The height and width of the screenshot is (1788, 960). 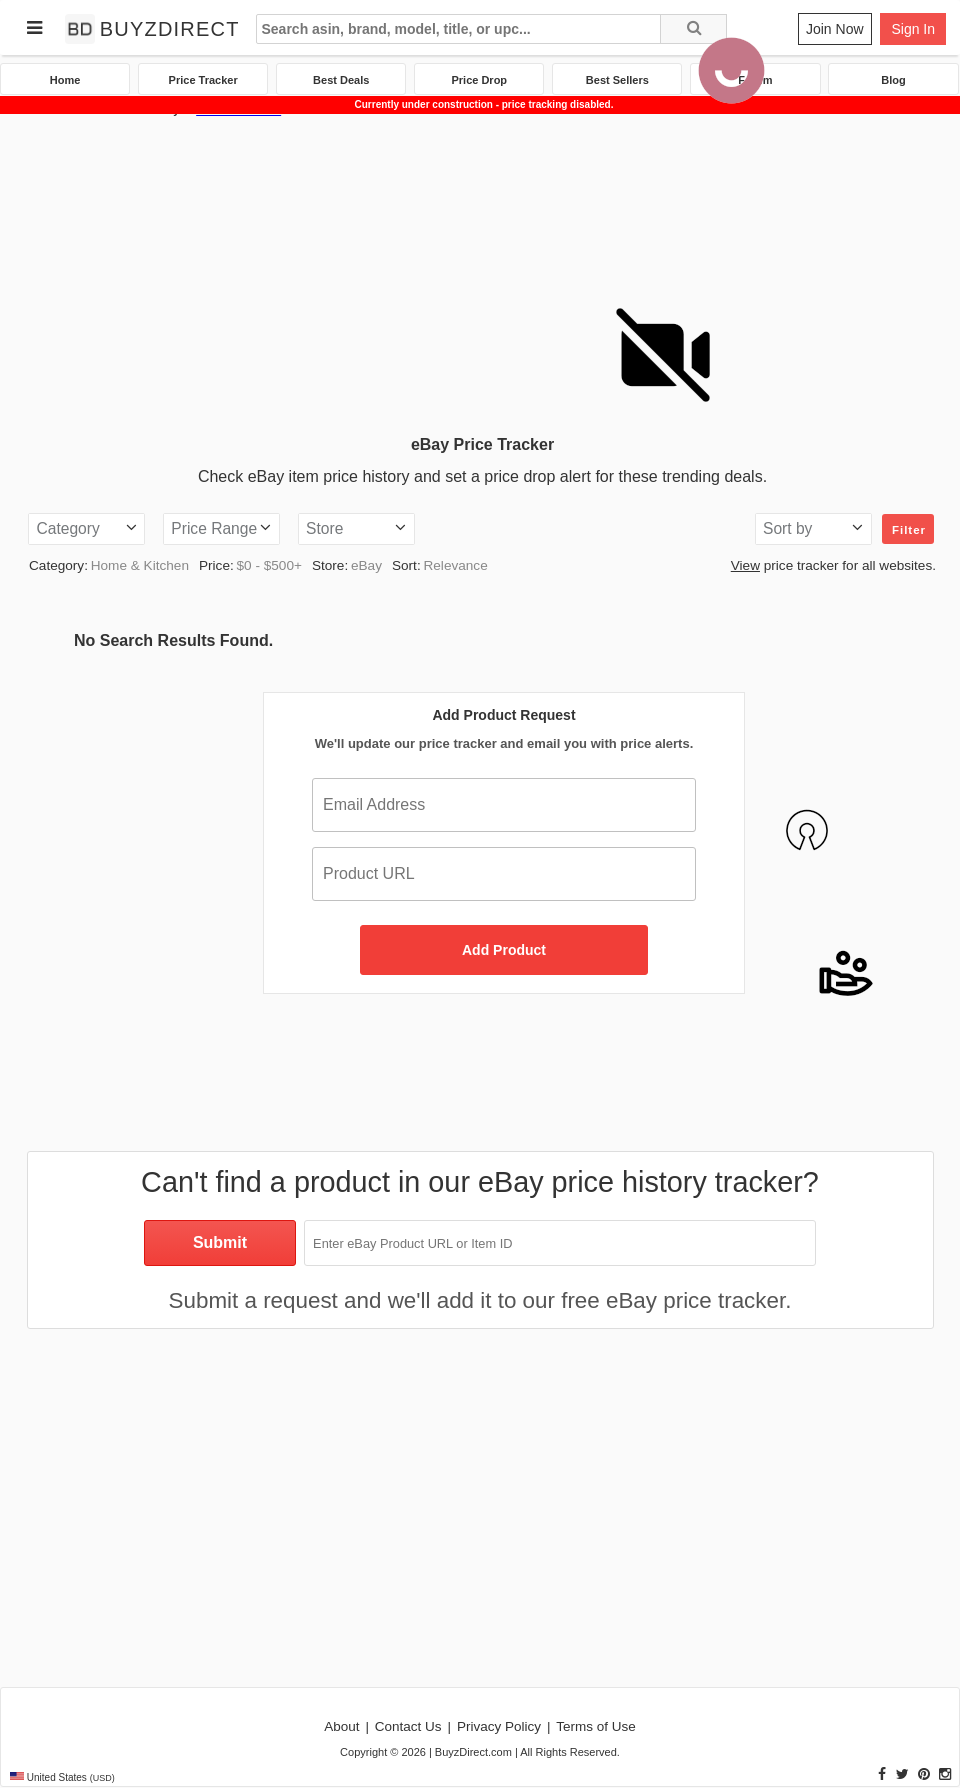 What do you see at coordinates (731, 70) in the screenshot?
I see `view your profile` at bounding box center [731, 70].